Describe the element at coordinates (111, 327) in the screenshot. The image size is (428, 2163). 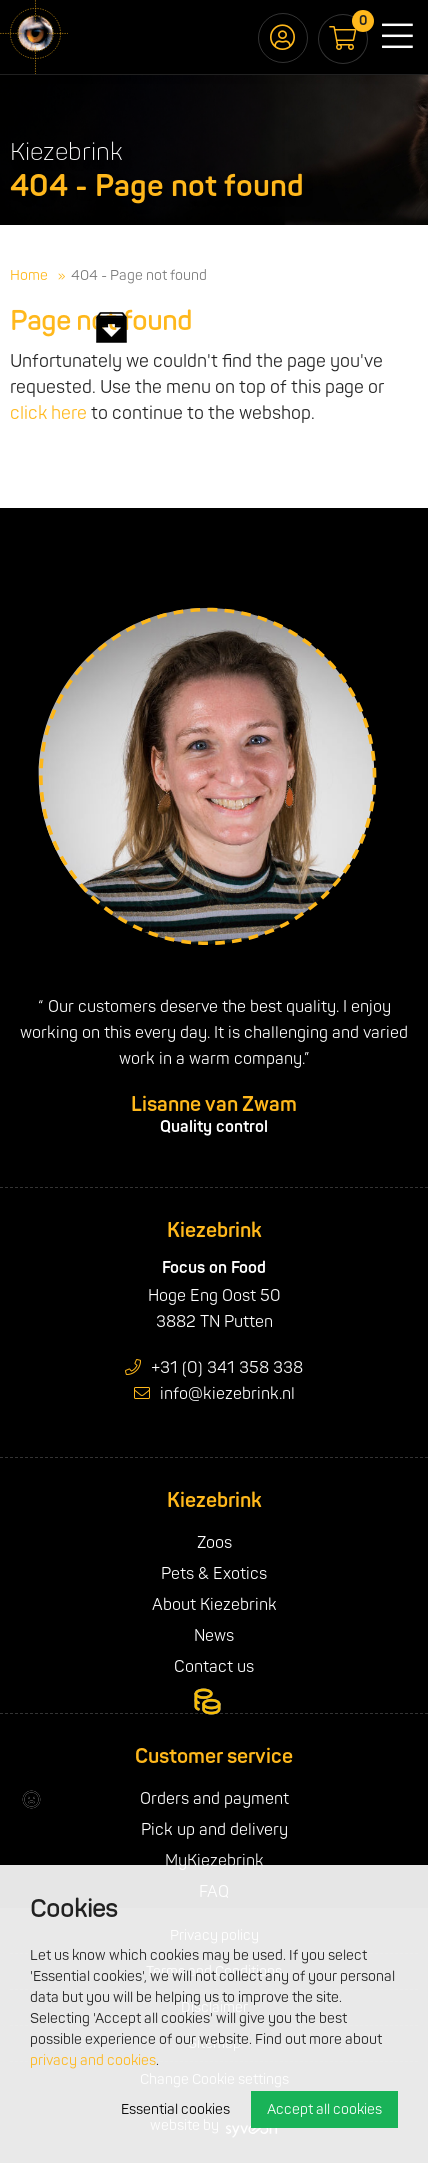
I see `archive selected items` at that location.